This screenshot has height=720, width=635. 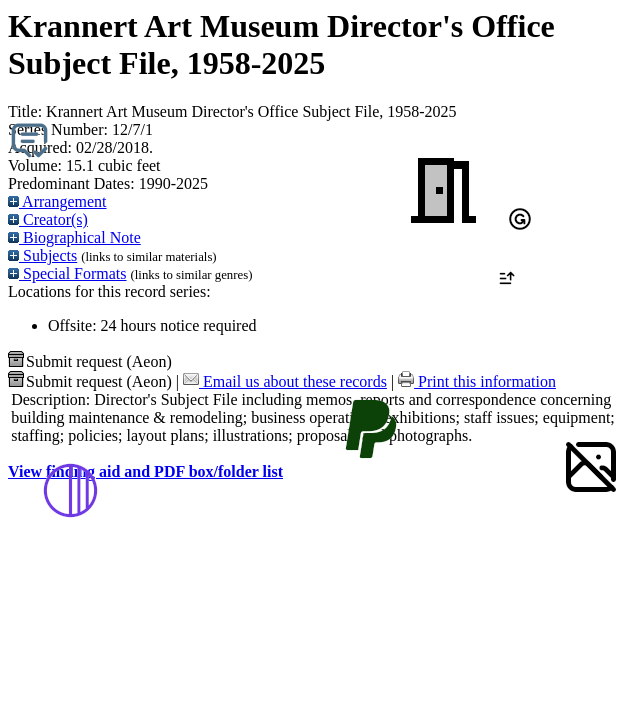 What do you see at coordinates (29, 139) in the screenshot?
I see `message sent successfully` at bounding box center [29, 139].